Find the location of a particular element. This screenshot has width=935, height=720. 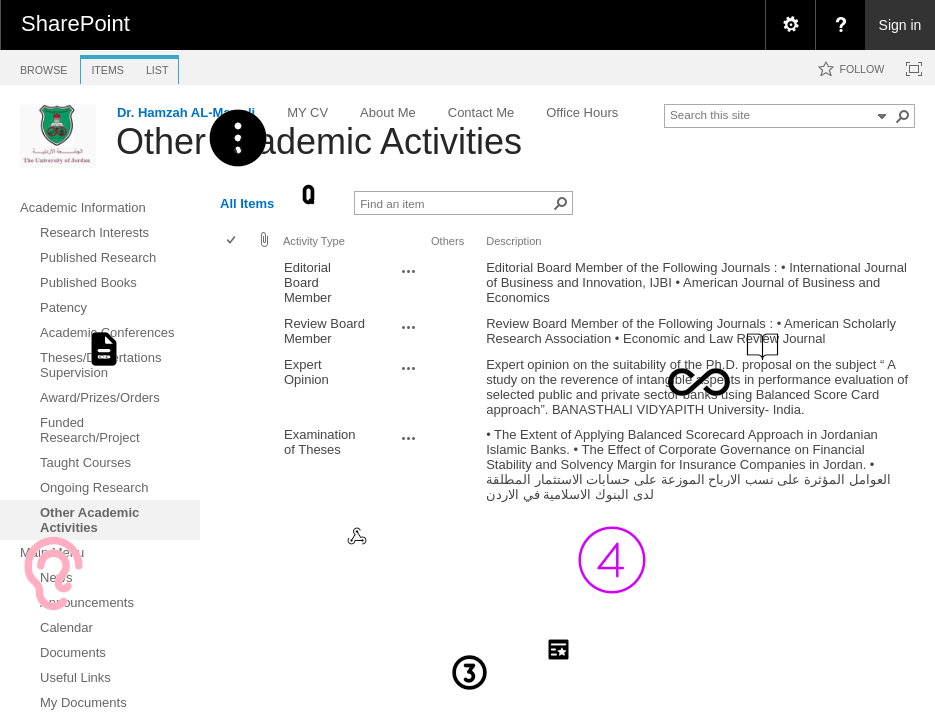

open more options menu is located at coordinates (238, 138).